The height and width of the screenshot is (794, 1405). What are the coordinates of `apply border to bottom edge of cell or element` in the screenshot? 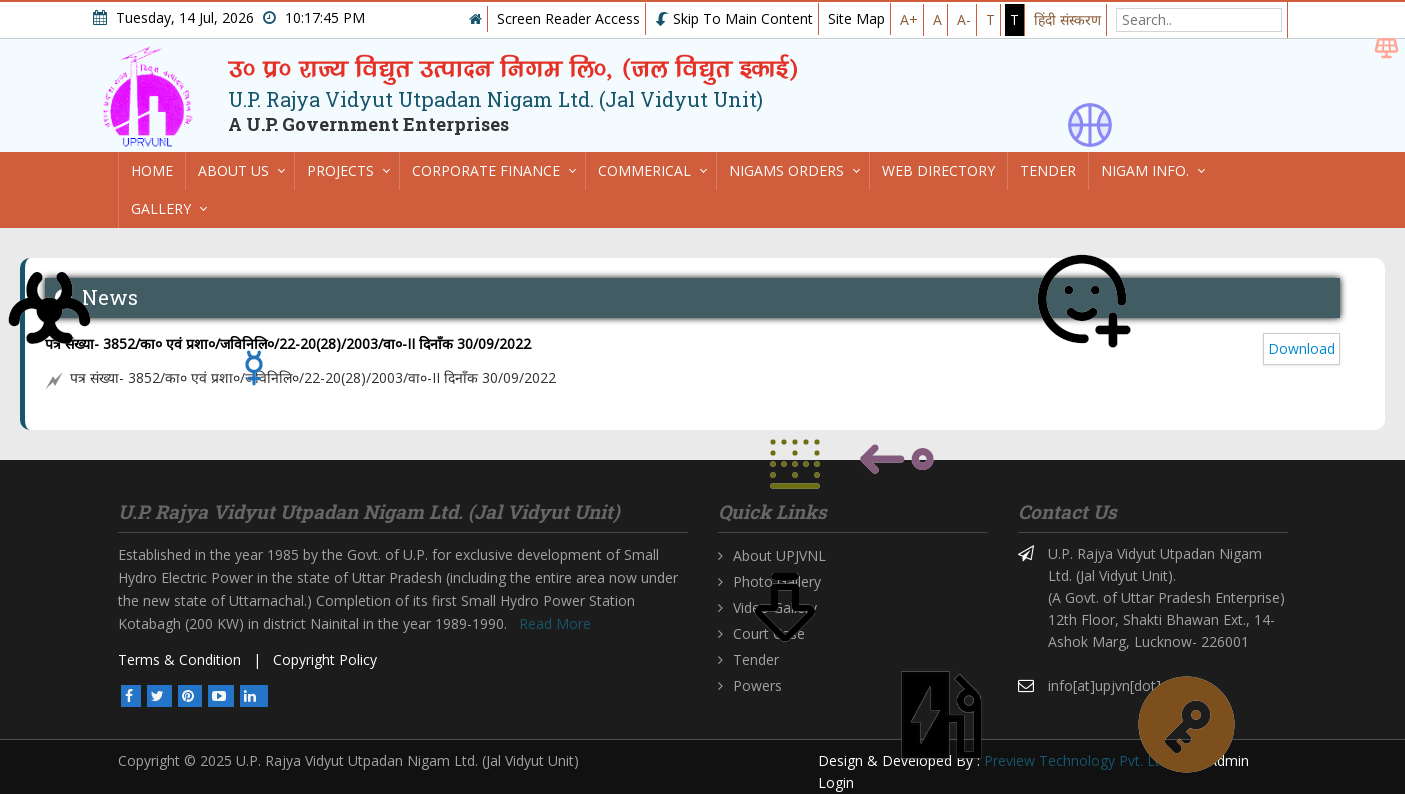 It's located at (795, 464).